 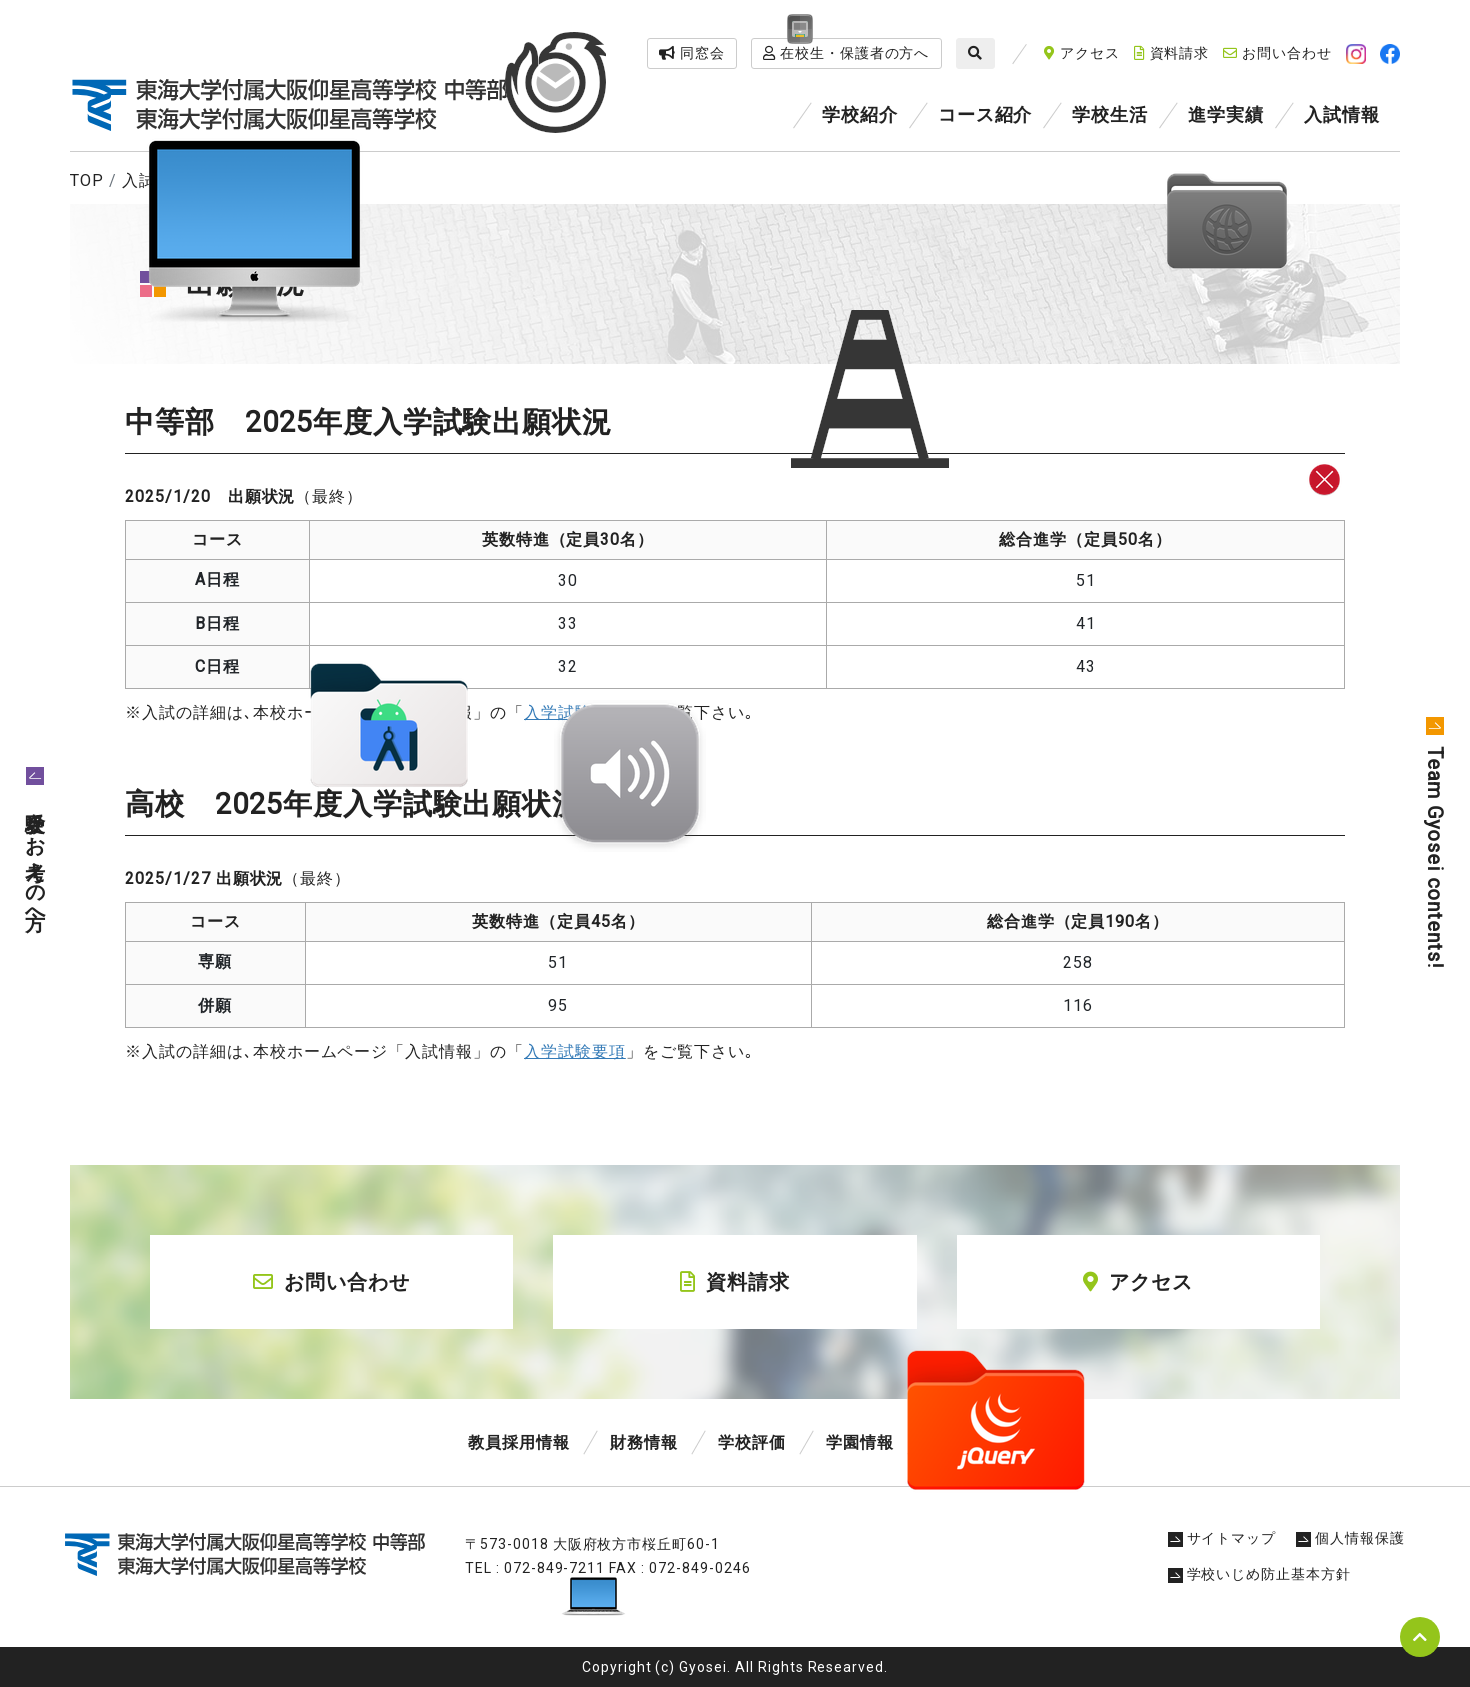 What do you see at coordinates (870, 389) in the screenshot?
I see `open VLC media player` at bounding box center [870, 389].